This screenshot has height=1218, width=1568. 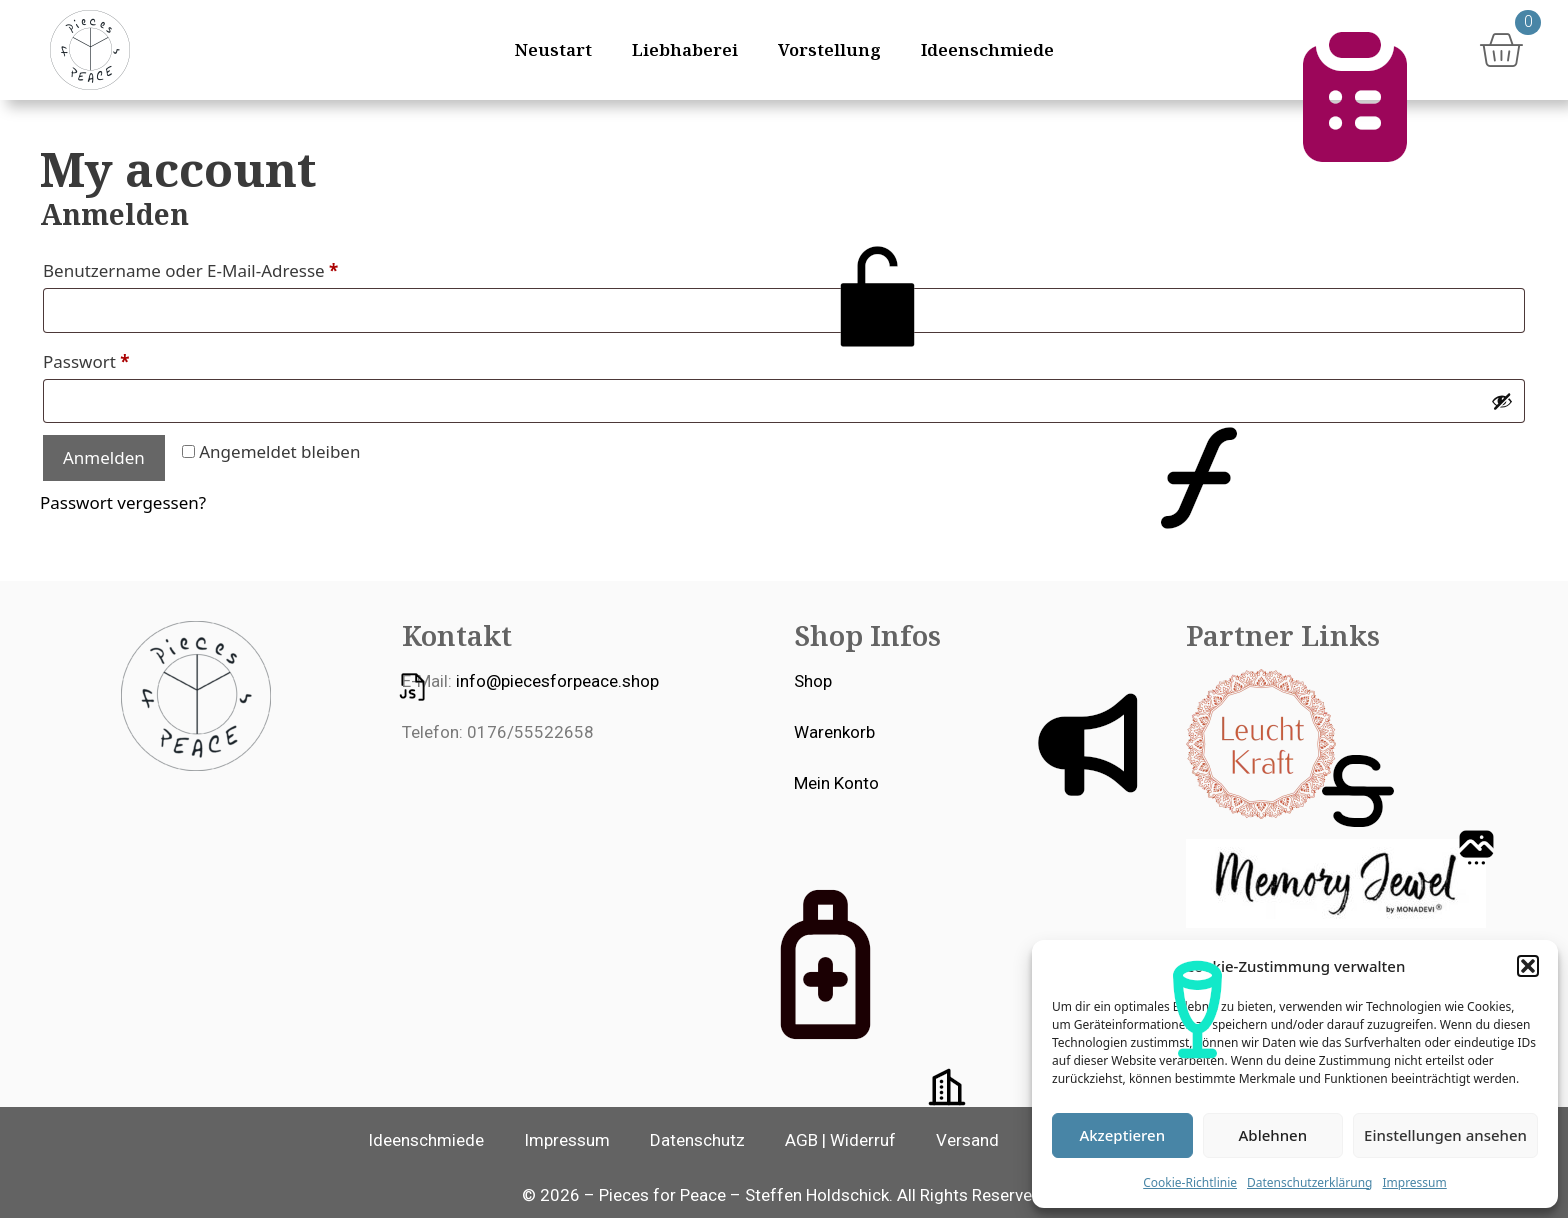 I want to click on javascript file indicator, so click(x=413, y=687).